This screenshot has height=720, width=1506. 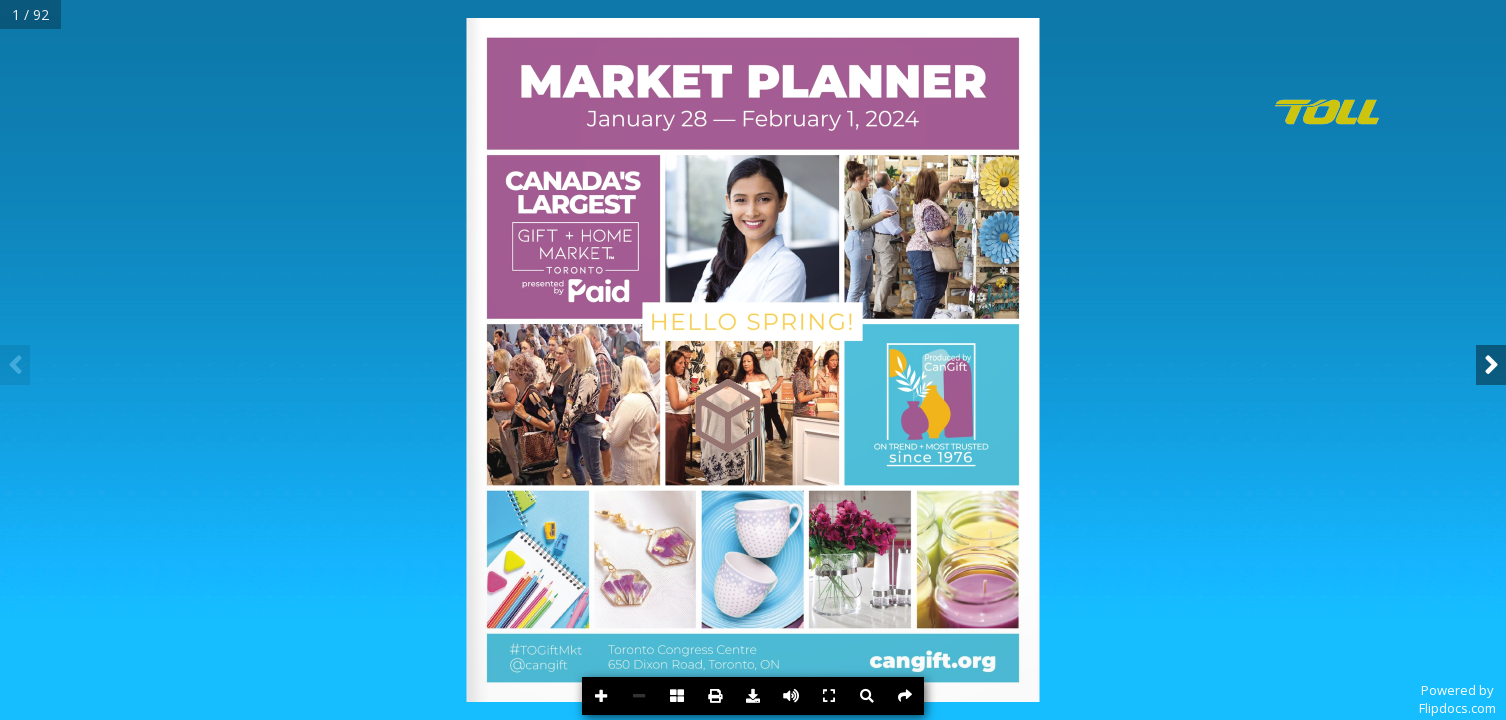 I want to click on open Hack The Box platform, so click(x=728, y=416).